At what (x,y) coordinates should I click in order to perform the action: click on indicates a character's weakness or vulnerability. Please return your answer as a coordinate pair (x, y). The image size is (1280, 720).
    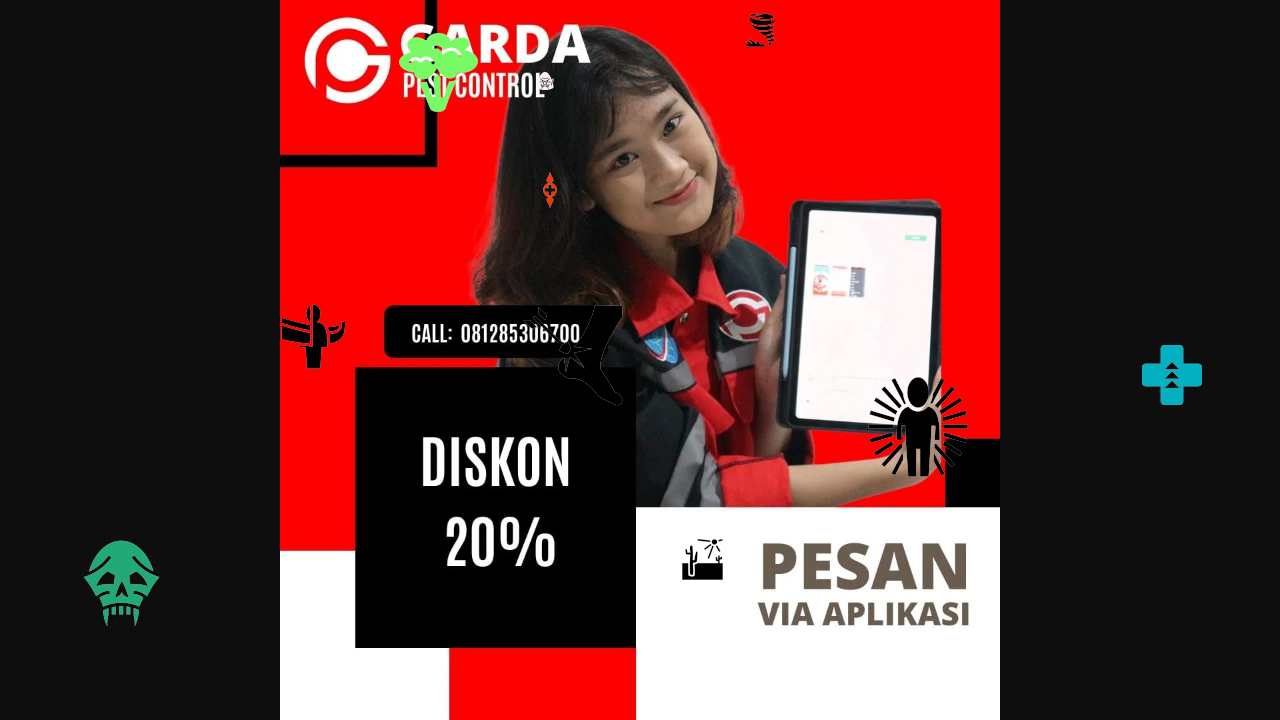
    Looking at the image, I should click on (572, 355).